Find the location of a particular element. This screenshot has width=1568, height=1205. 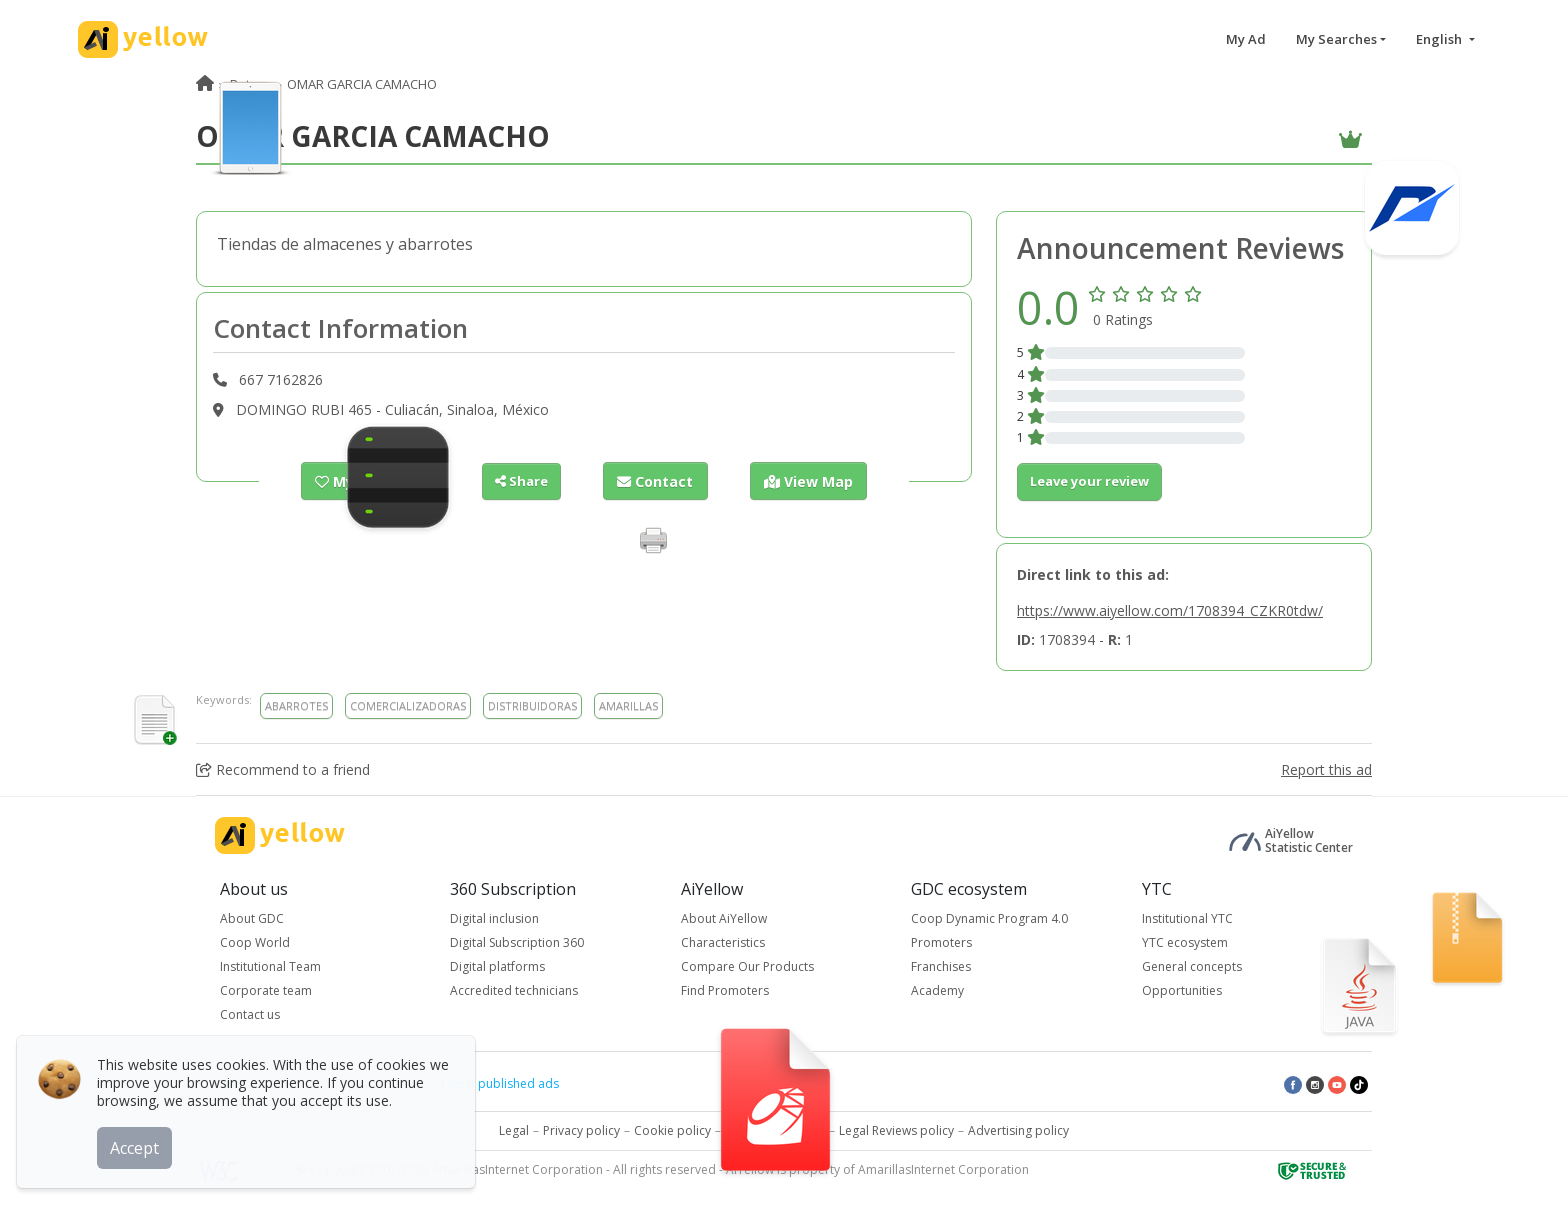

a ruby programming language file is located at coordinates (775, 1102).